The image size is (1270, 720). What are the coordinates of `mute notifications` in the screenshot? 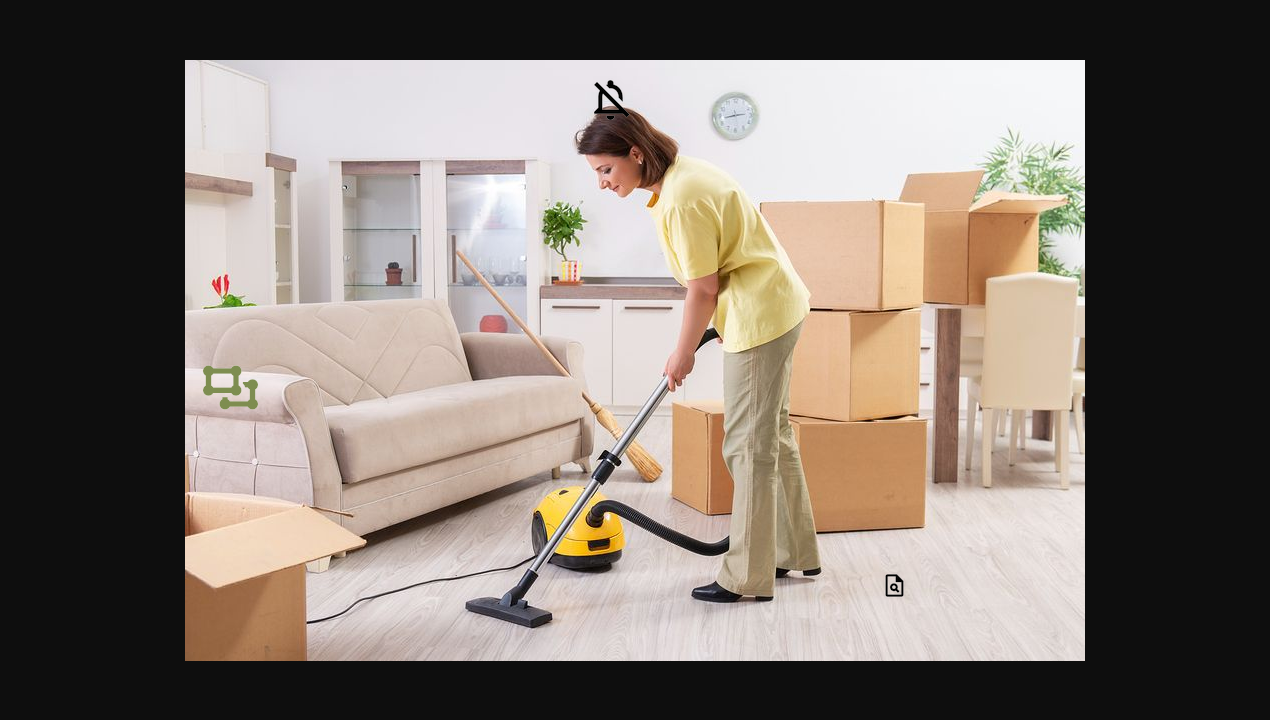 It's located at (610, 99).